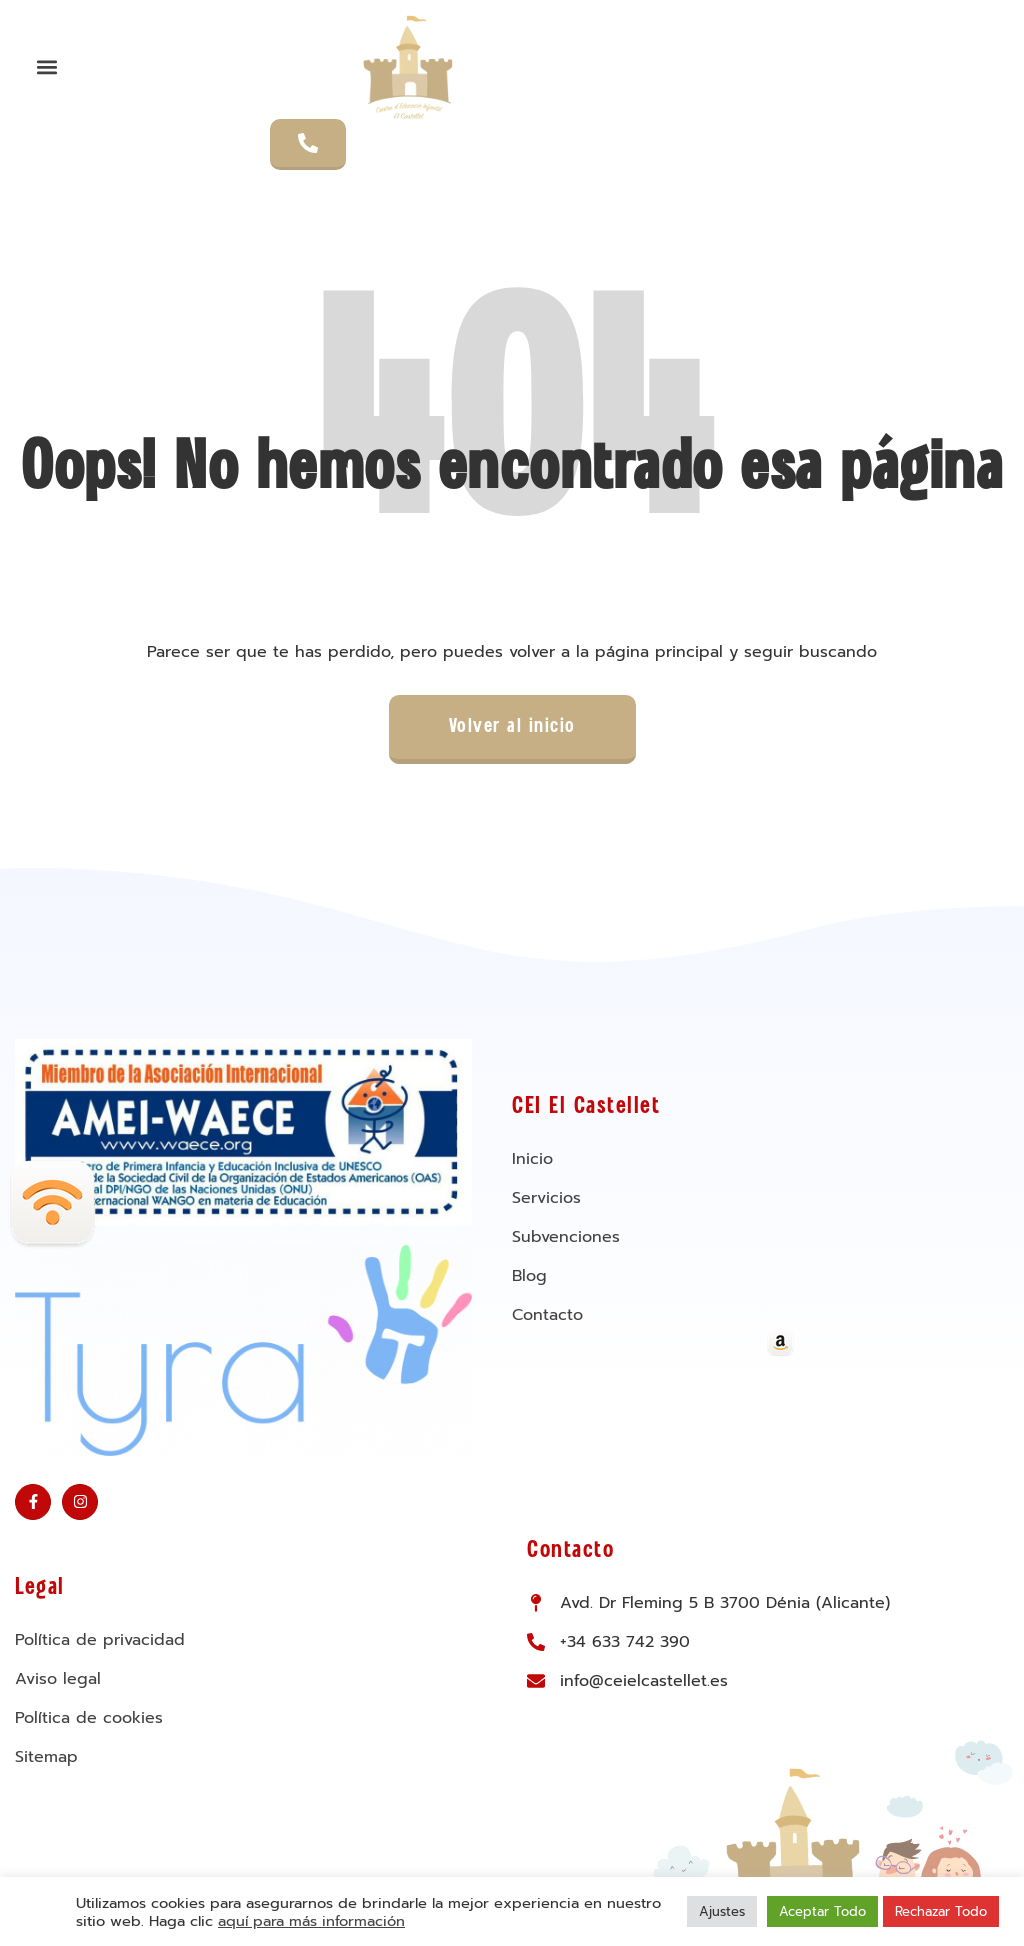 The width and height of the screenshot is (1024, 1946). What do you see at coordinates (780, 1342) in the screenshot?
I see `open the Amazon shopping app` at bounding box center [780, 1342].